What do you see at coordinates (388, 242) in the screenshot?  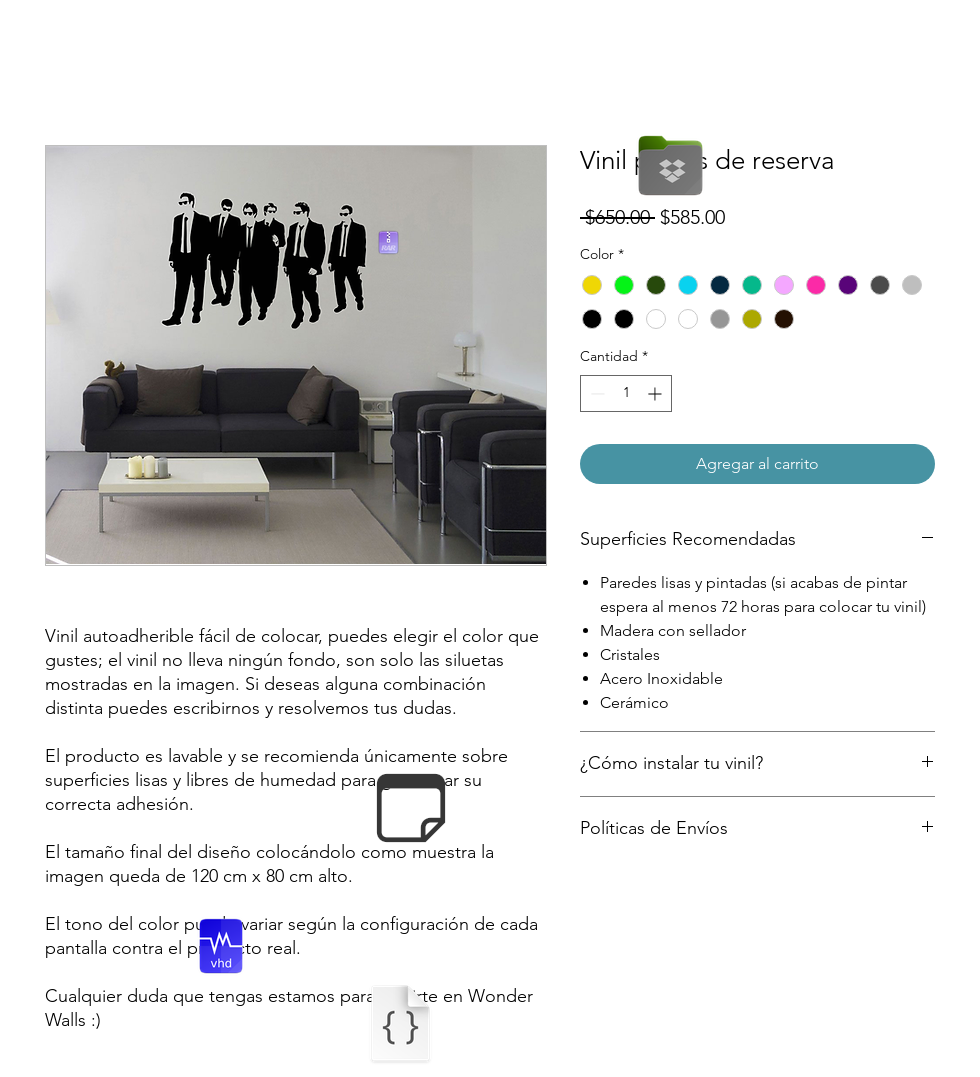 I see `a compressed RAR archive file` at bounding box center [388, 242].